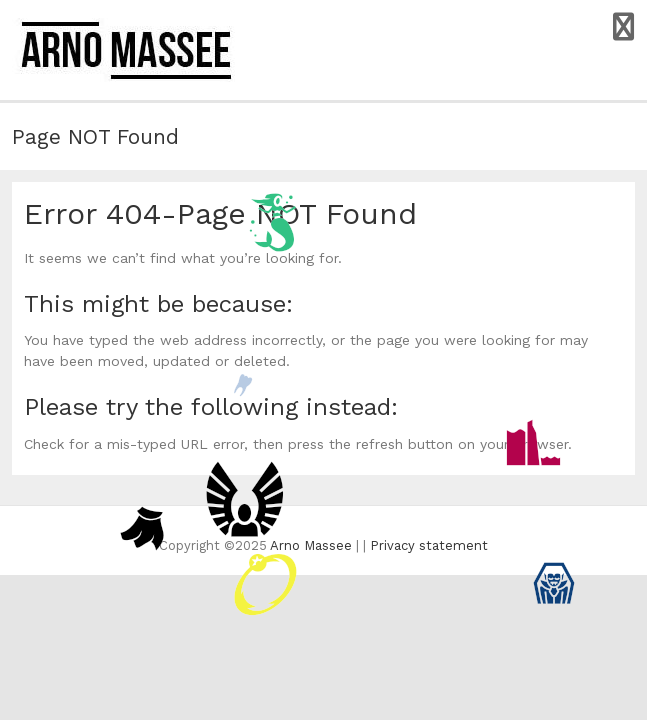 This screenshot has width=647, height=720. Describe the element at coordinates (275, 222) in the screenshot. I see `select mermaid character or avatar` at that location.